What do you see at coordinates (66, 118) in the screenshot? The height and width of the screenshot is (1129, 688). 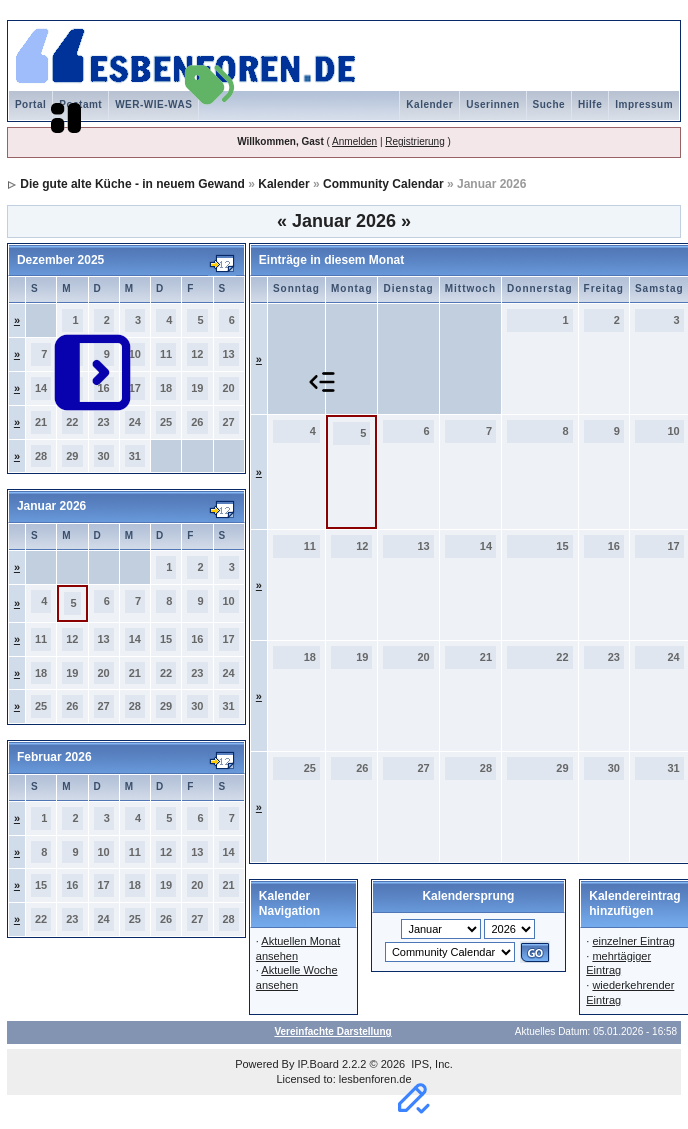 I see `switch to grid or layout view` at bounding box center [66, 118].